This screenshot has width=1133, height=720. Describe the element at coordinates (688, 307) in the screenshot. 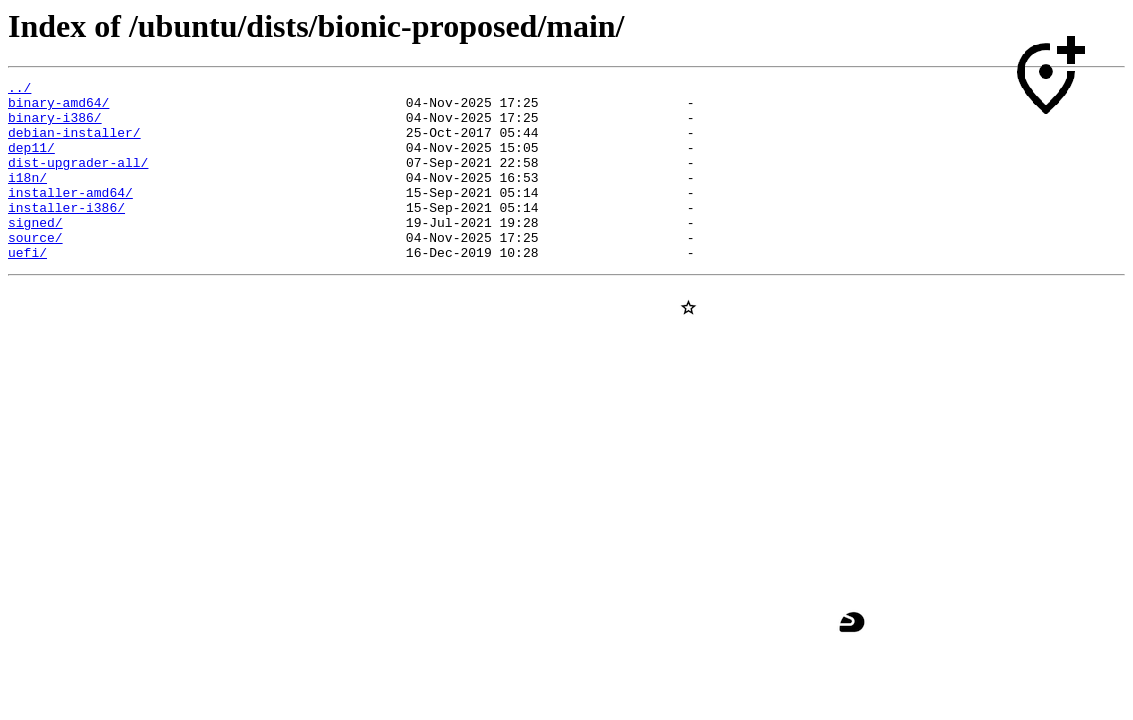

I see `add item to favorites` at that location.